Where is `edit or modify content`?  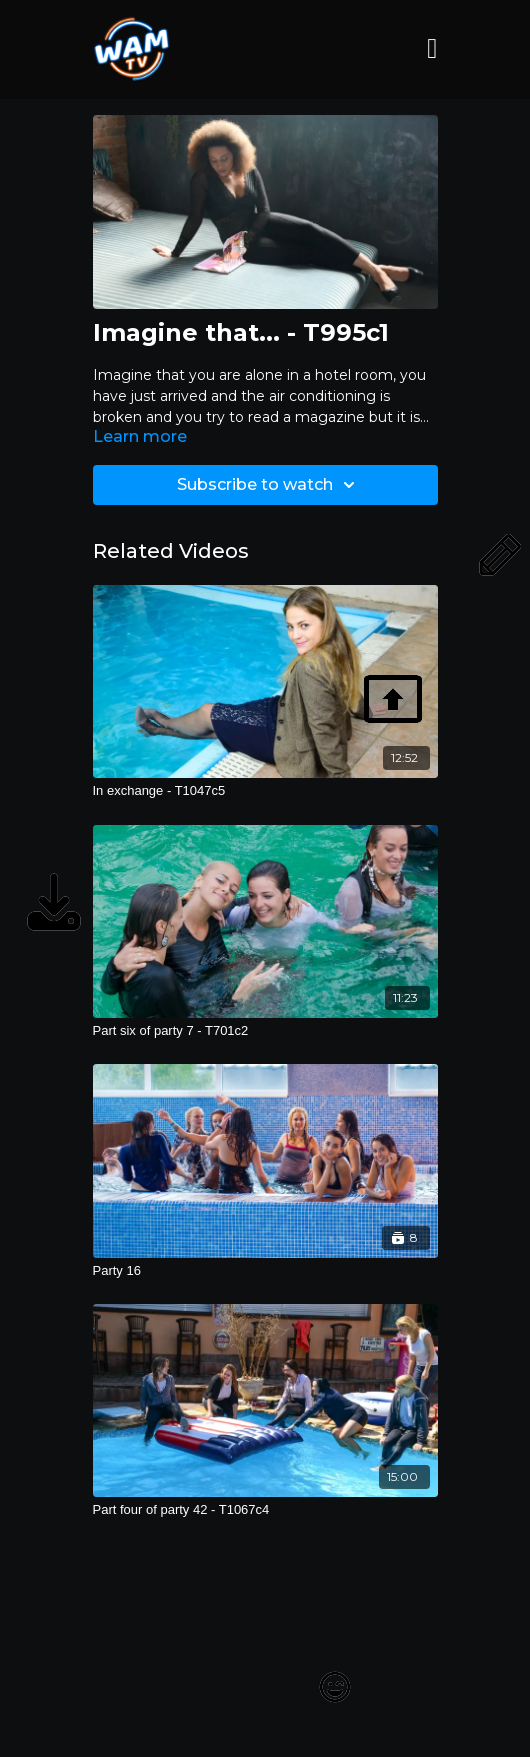 edit or modify content is located at coordinates (499, 555).